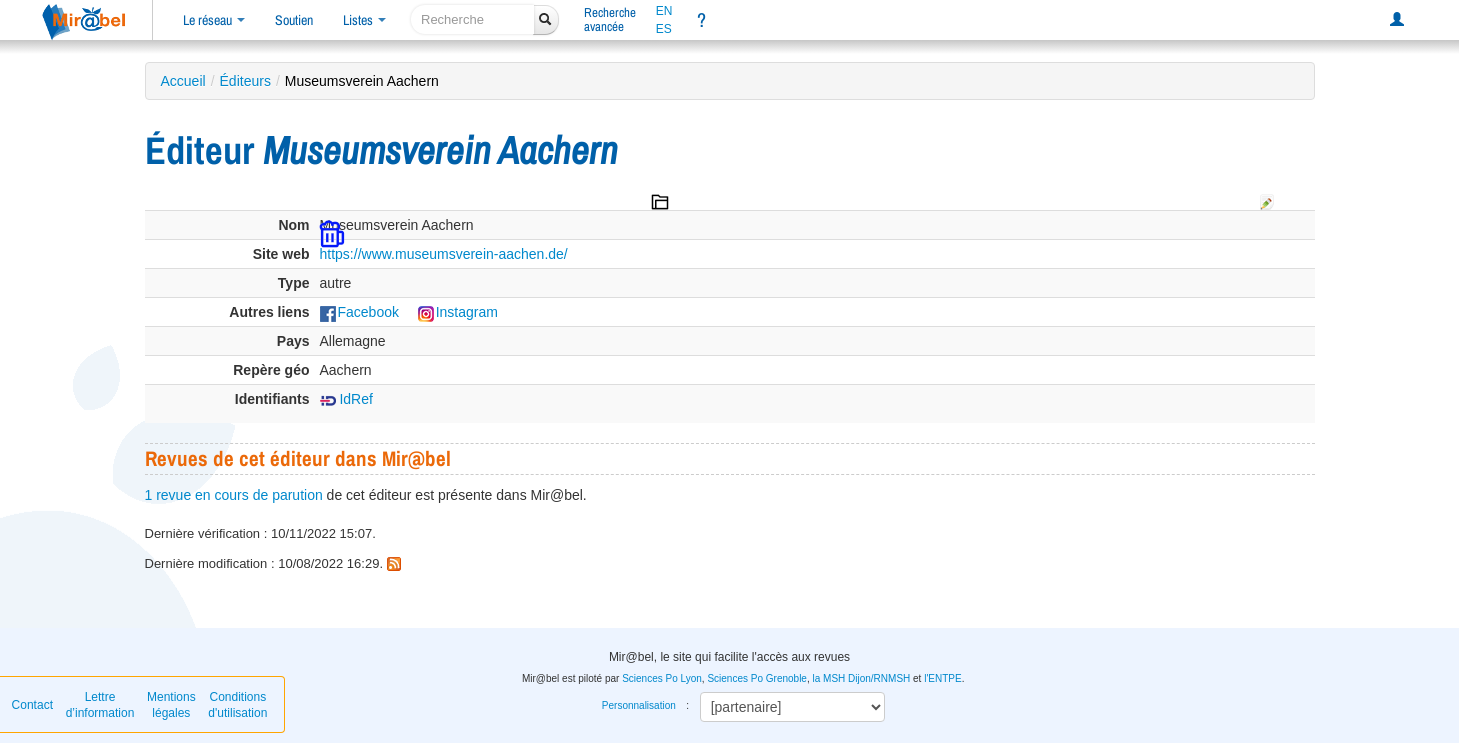 Image resolution: width=1459 pixels, height=743 pixels. Describe the element at coordinates (660, 202) in the screenshot. I see `open folder to view files` at that location.